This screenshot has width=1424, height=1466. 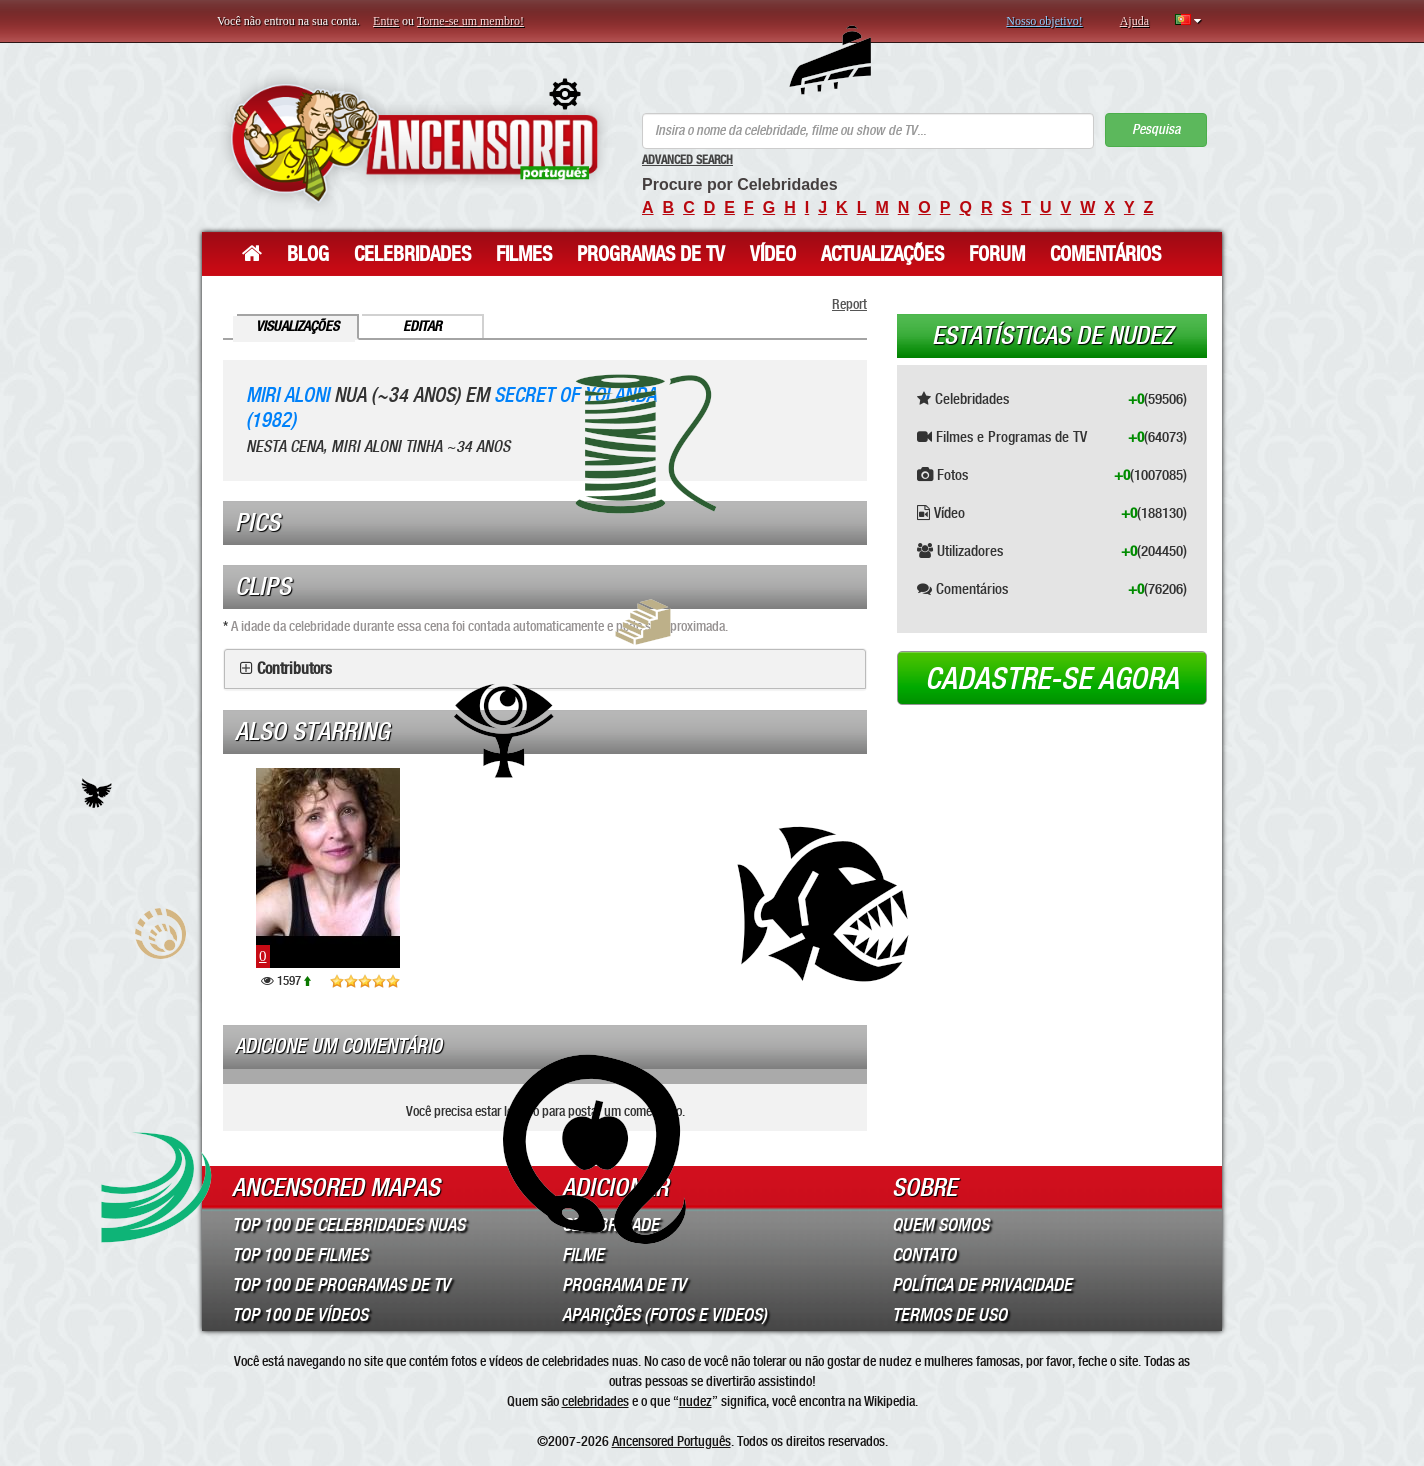 I want to click on access flight or travel features, so click(x=830, y=61).